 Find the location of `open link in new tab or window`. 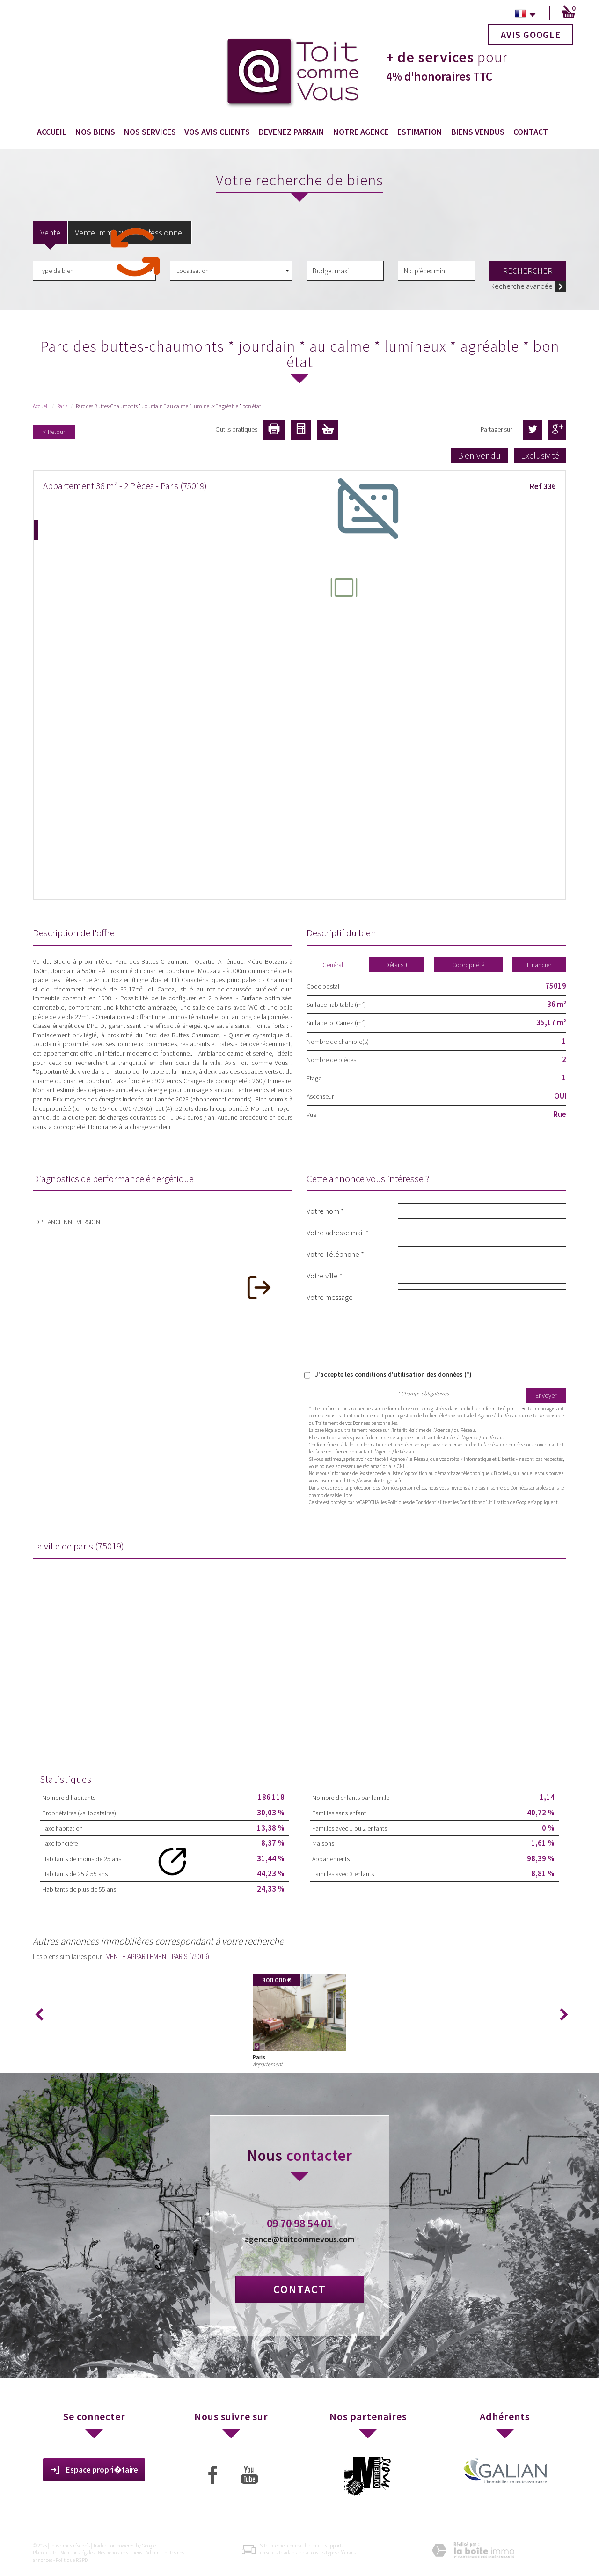

open link in new tab or window is located at coordinates (172, 1862).